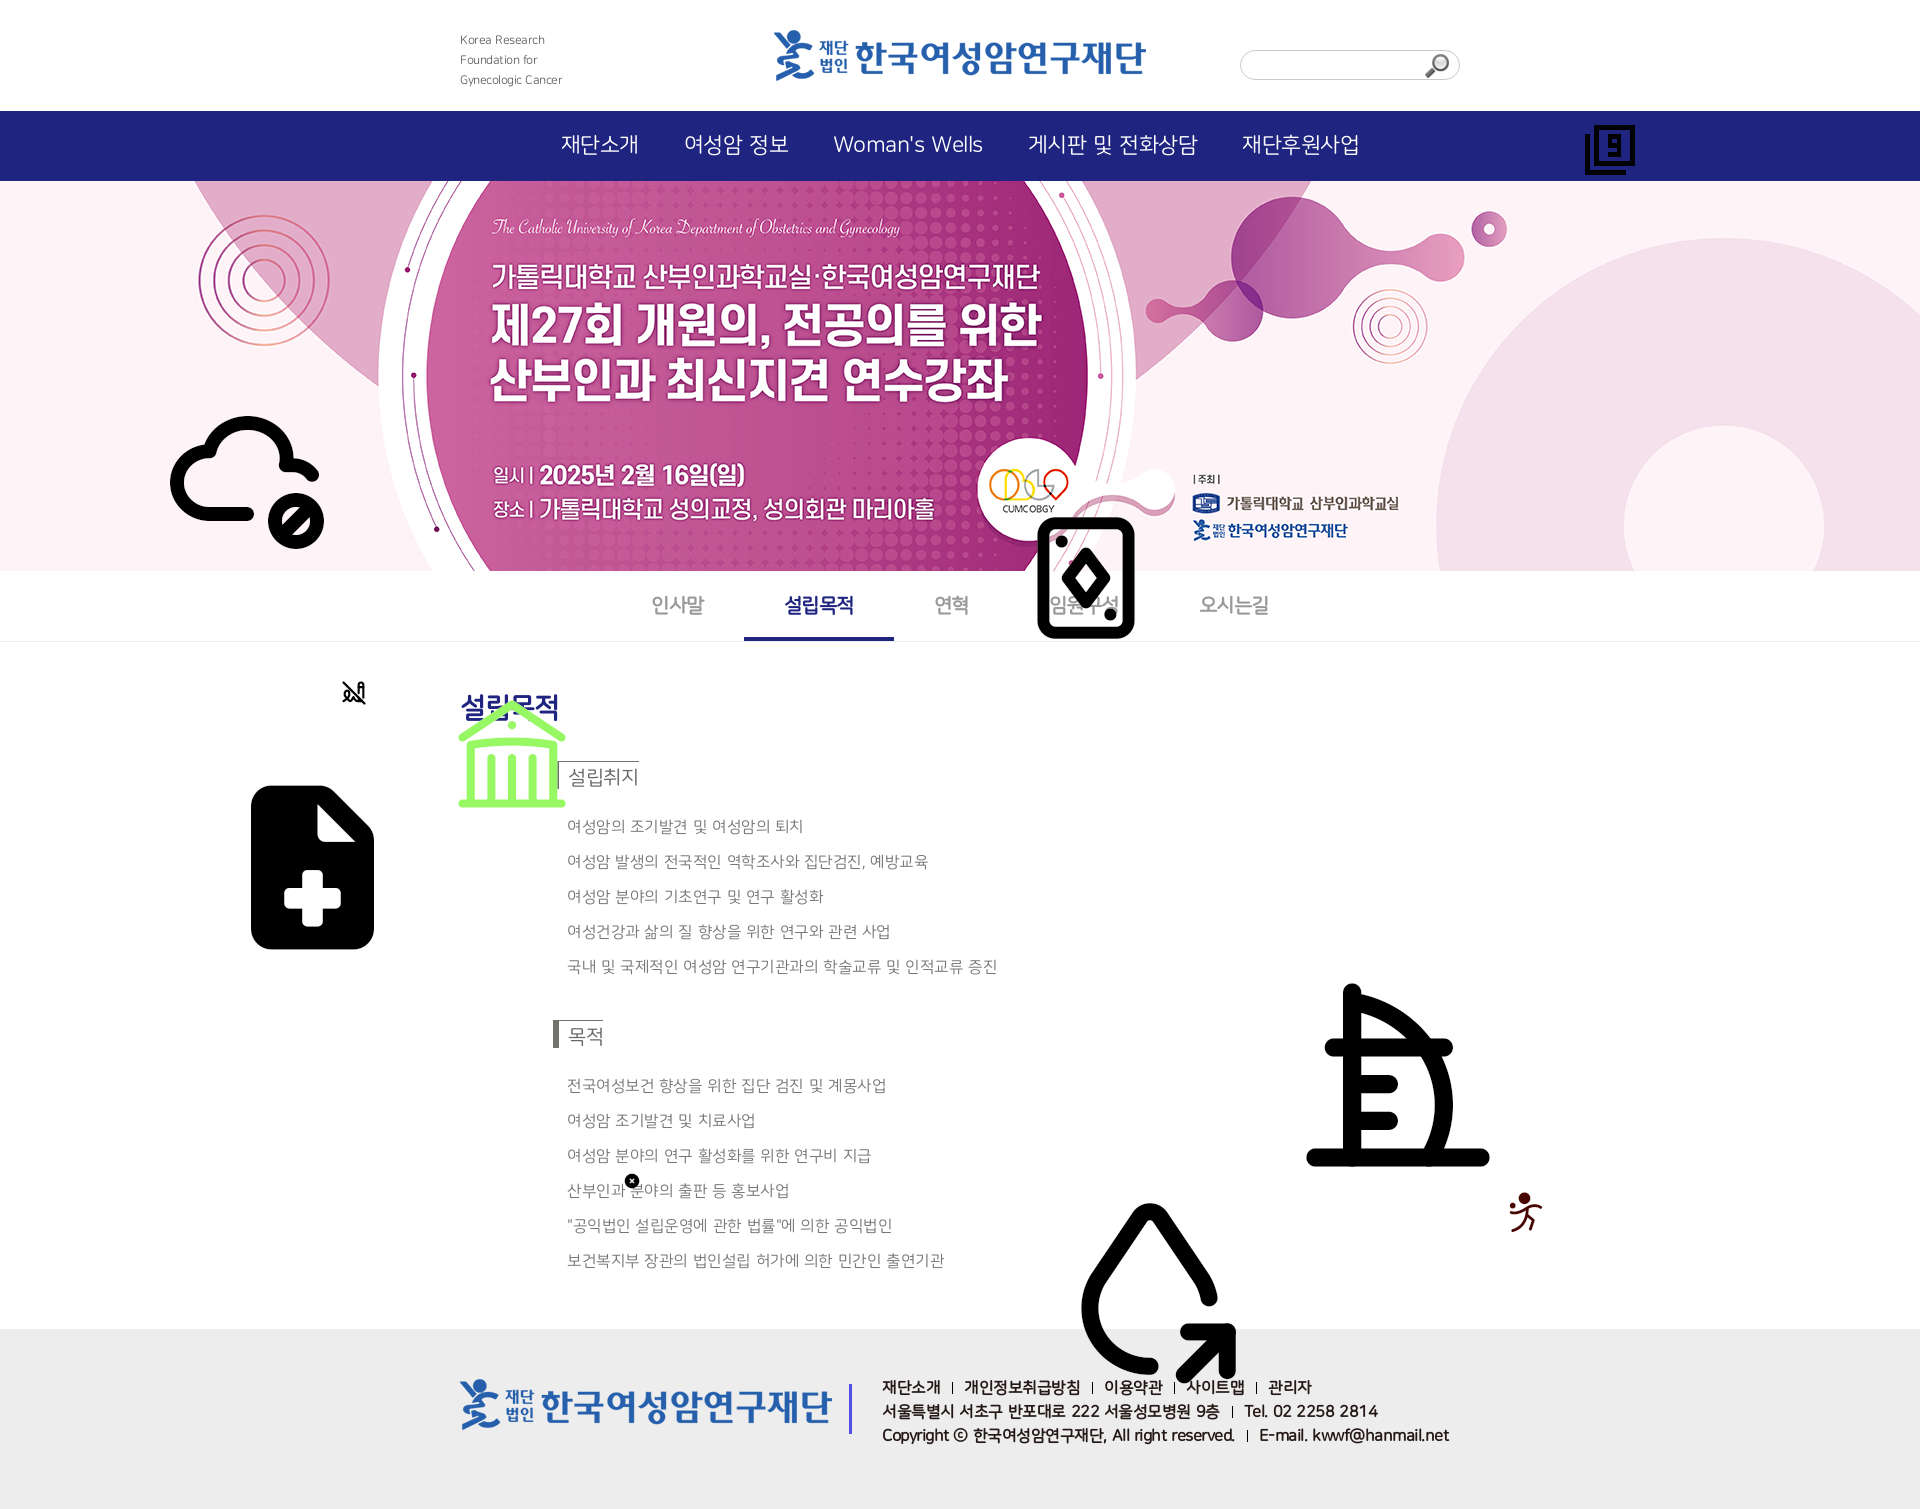 The width and height of the screenshot is (1920, 1509). What do you see at coordinates (1398, 1075) in the screenshot?
I see `view landmark or tourist attraction` at bounding box center [1398, 1075].